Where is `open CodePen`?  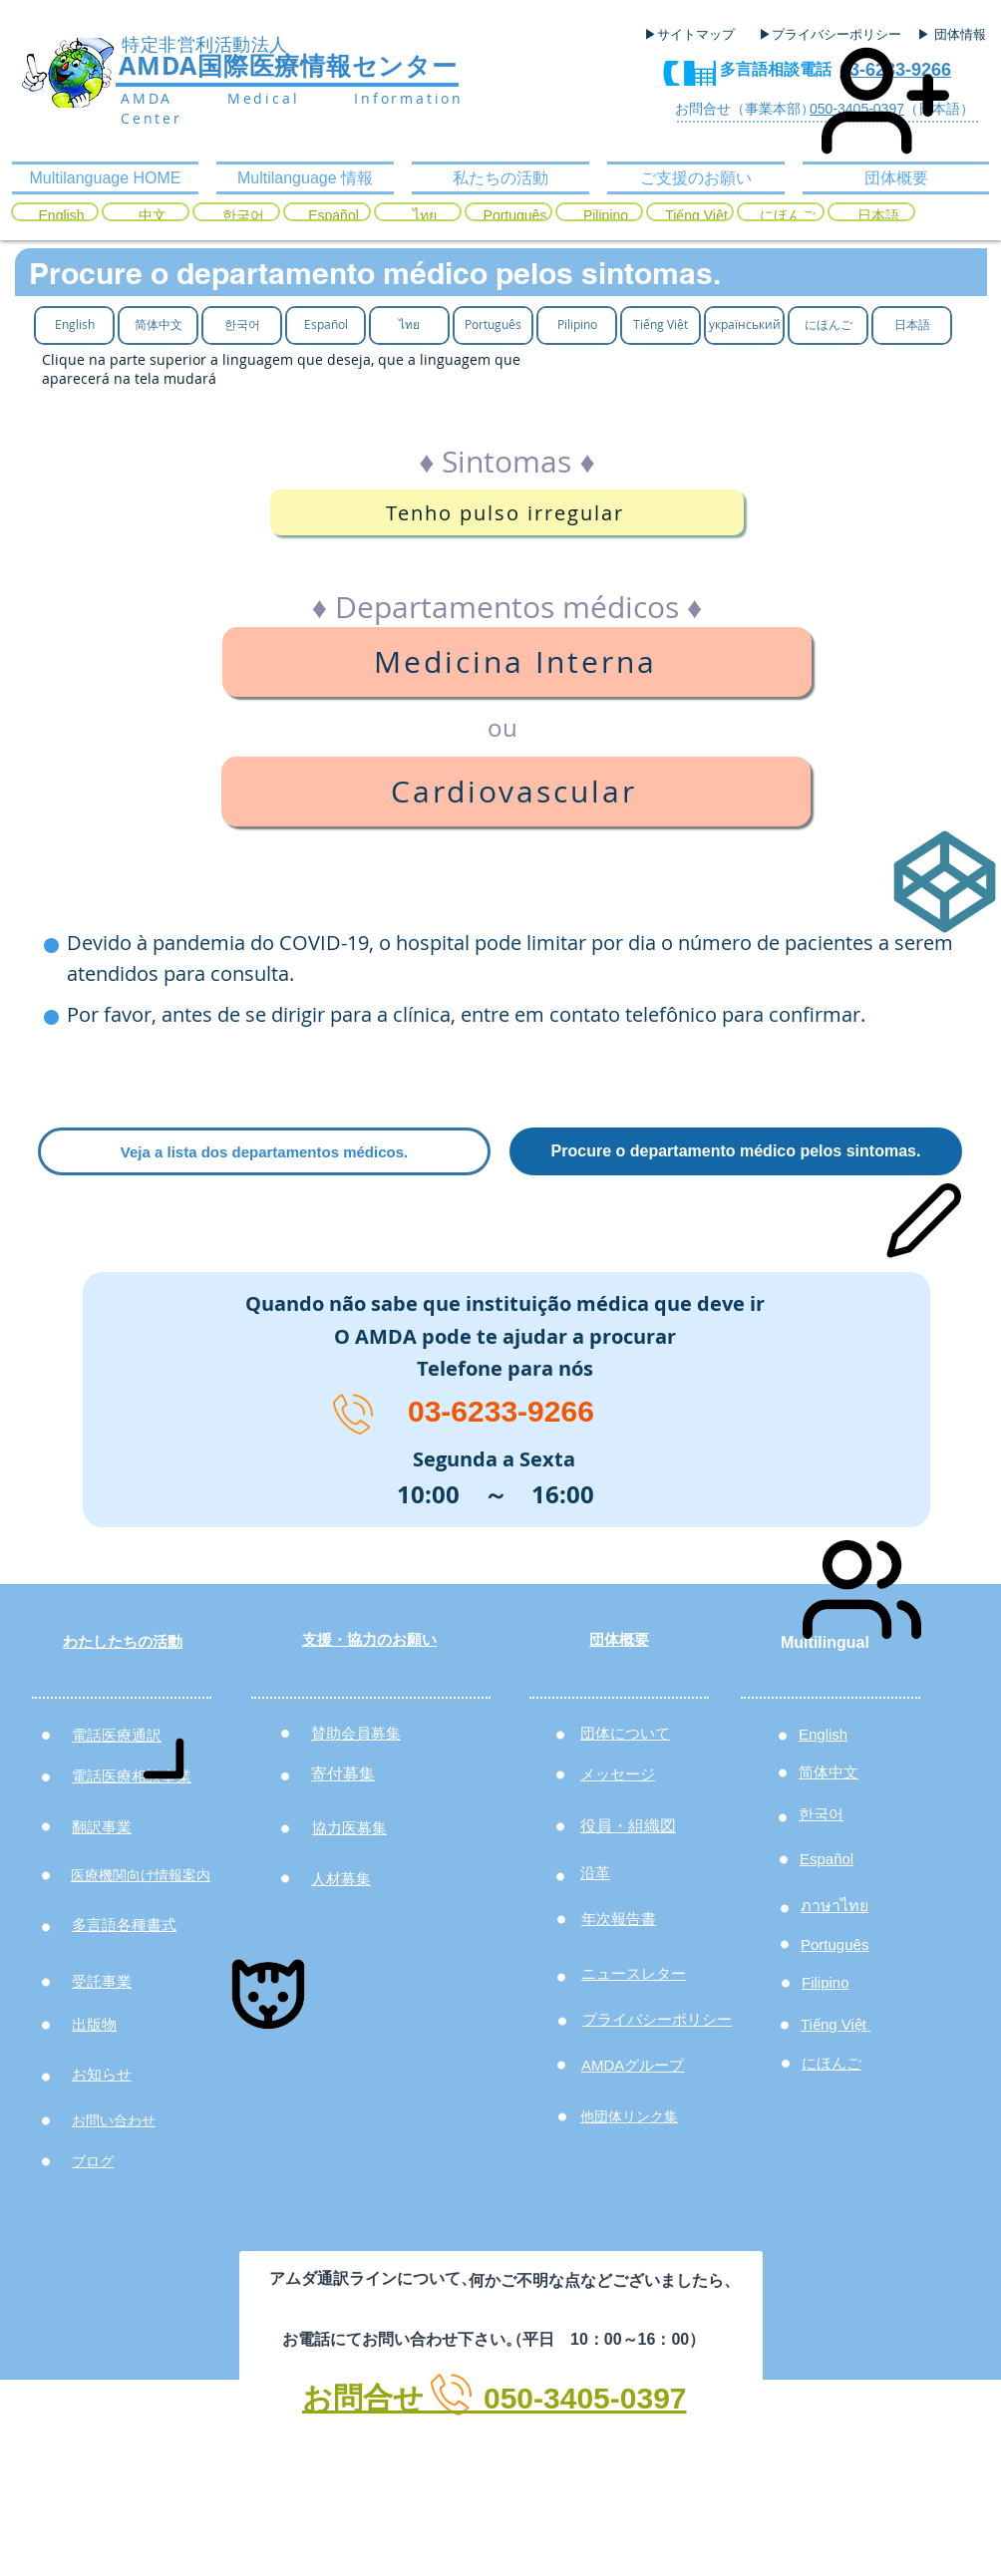
open CodePen is located at coordinates (944, 881).